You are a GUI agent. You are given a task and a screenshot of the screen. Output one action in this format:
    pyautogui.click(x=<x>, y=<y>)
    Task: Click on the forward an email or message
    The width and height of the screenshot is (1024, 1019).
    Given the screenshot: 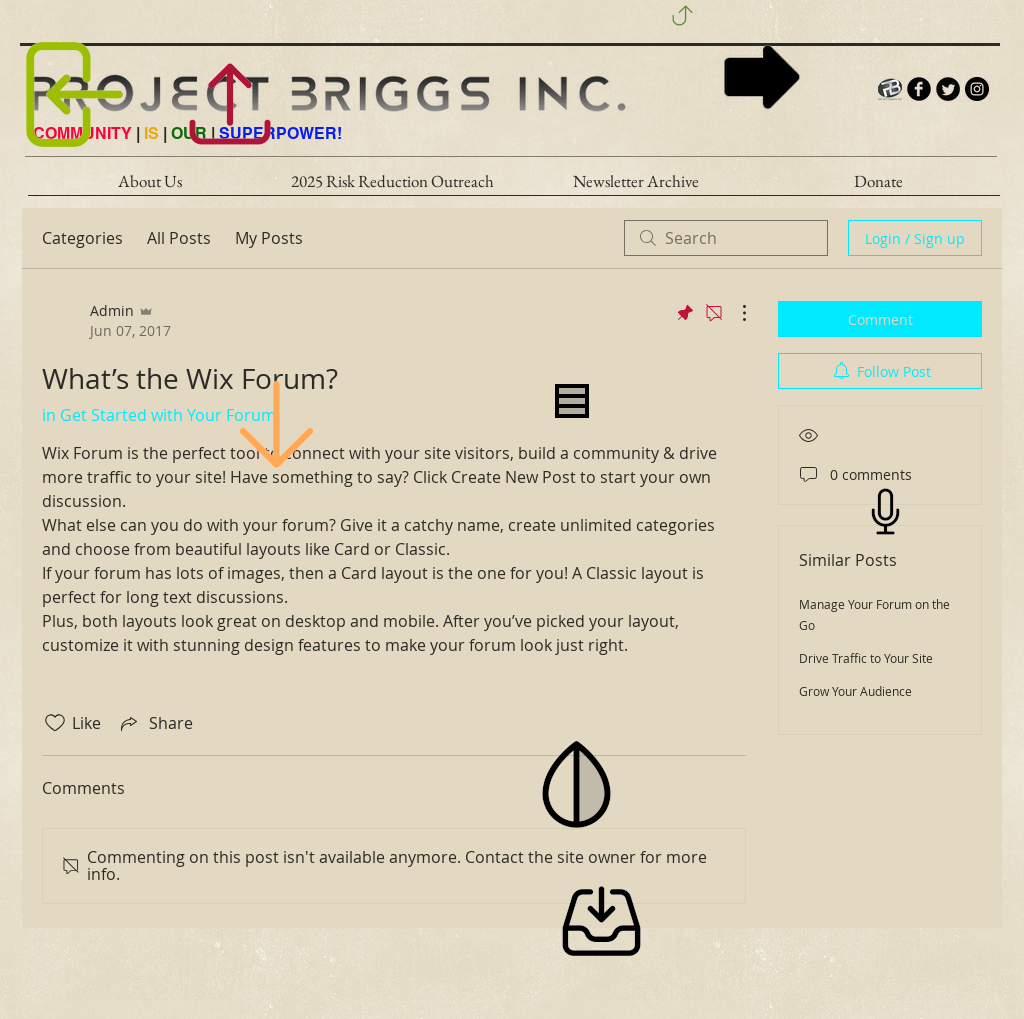 What is the action you would take?
    pyautogui.click(x=763, y=77)
    